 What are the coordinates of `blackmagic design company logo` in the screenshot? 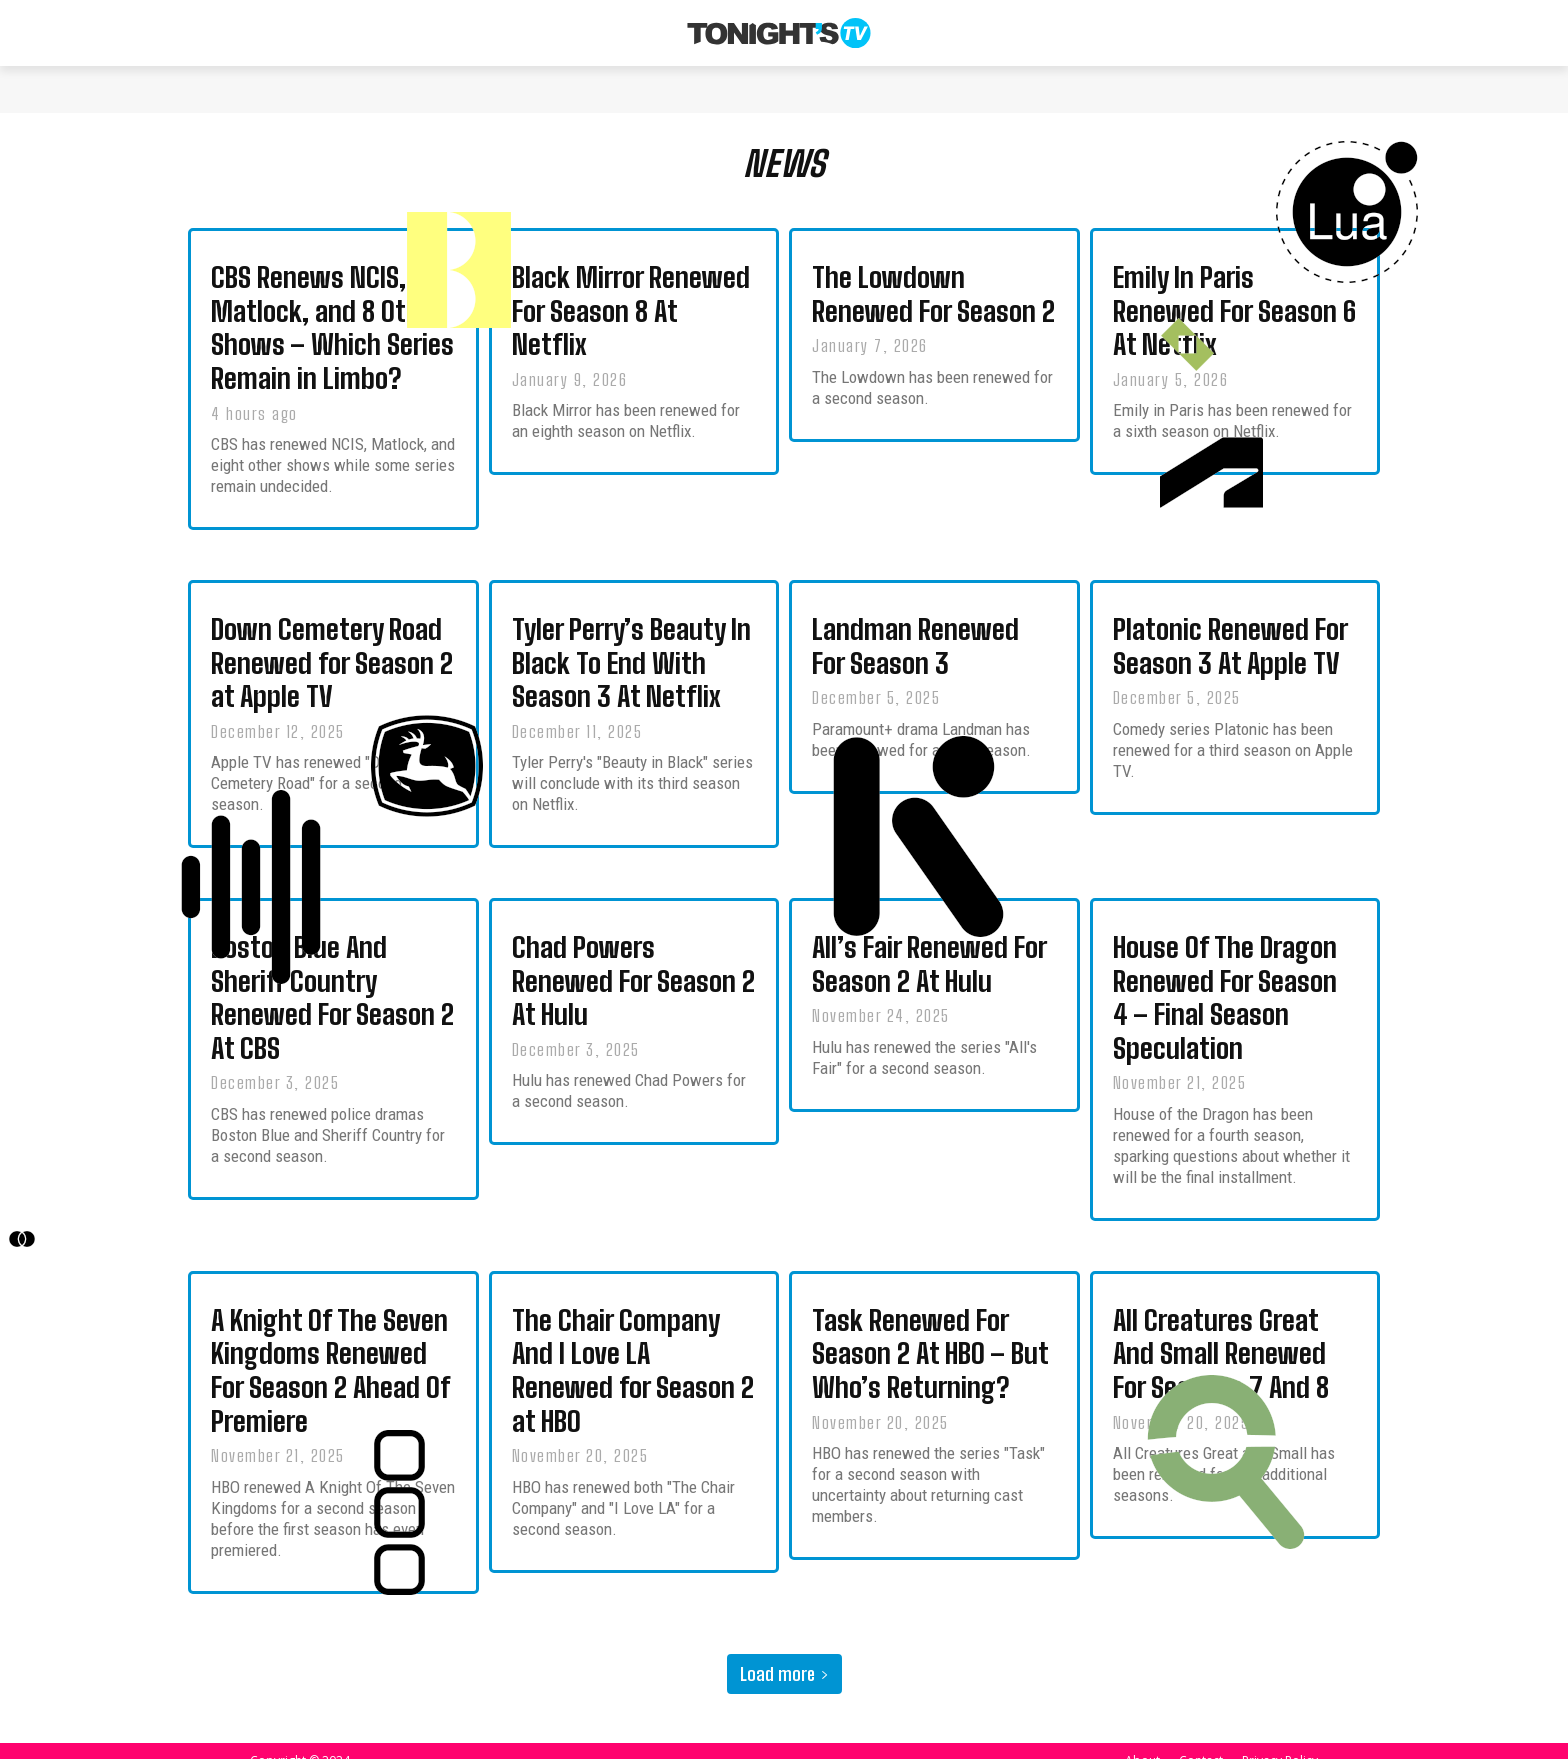 It's located at (399, 1512).